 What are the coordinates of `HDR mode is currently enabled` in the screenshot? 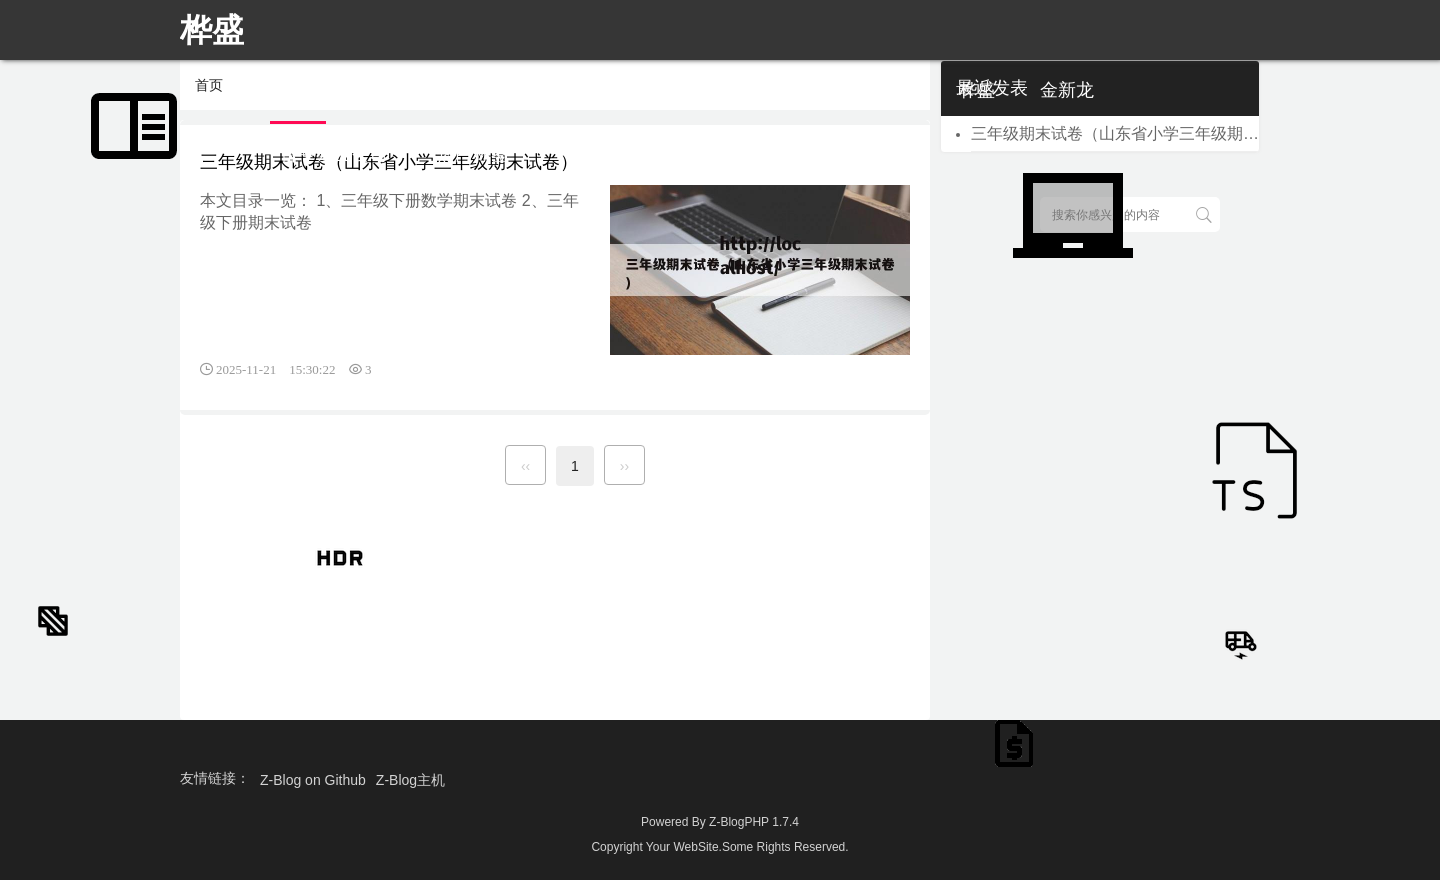 It's located at (340, 558).